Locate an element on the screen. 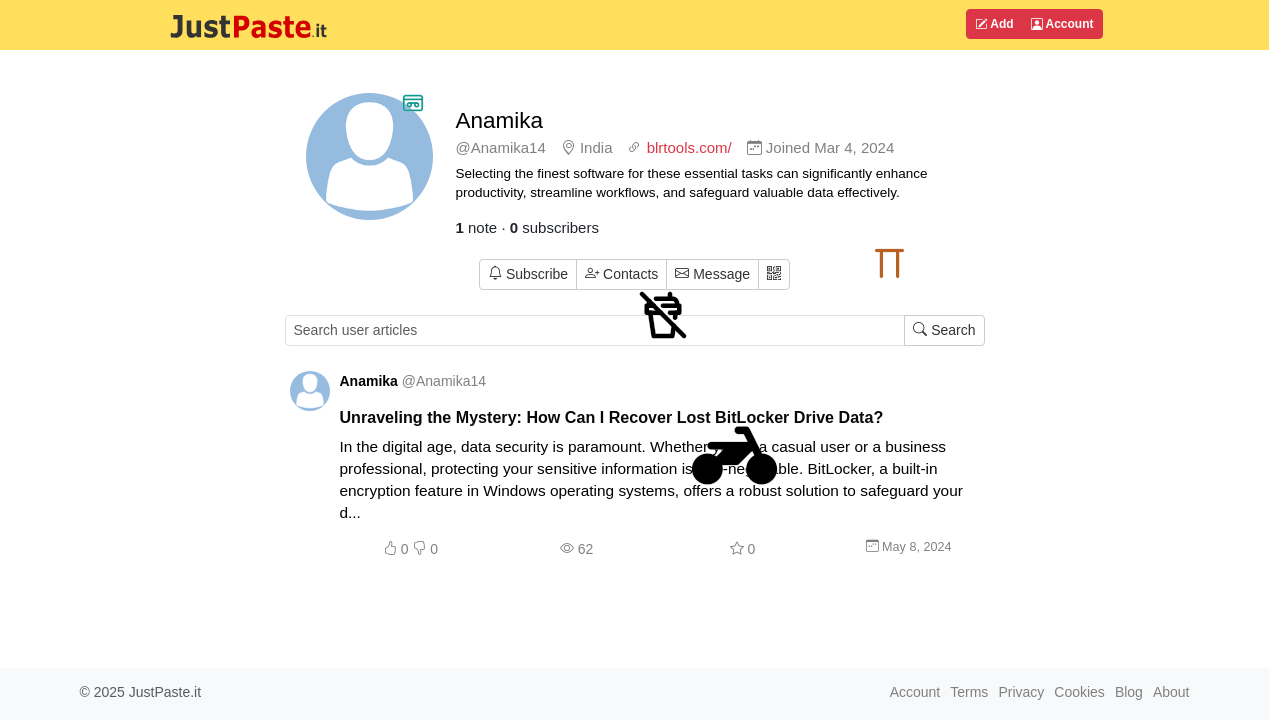 This screenshot has width=1269, height=720. no beverages allowed is located at coordinates (663, 315).